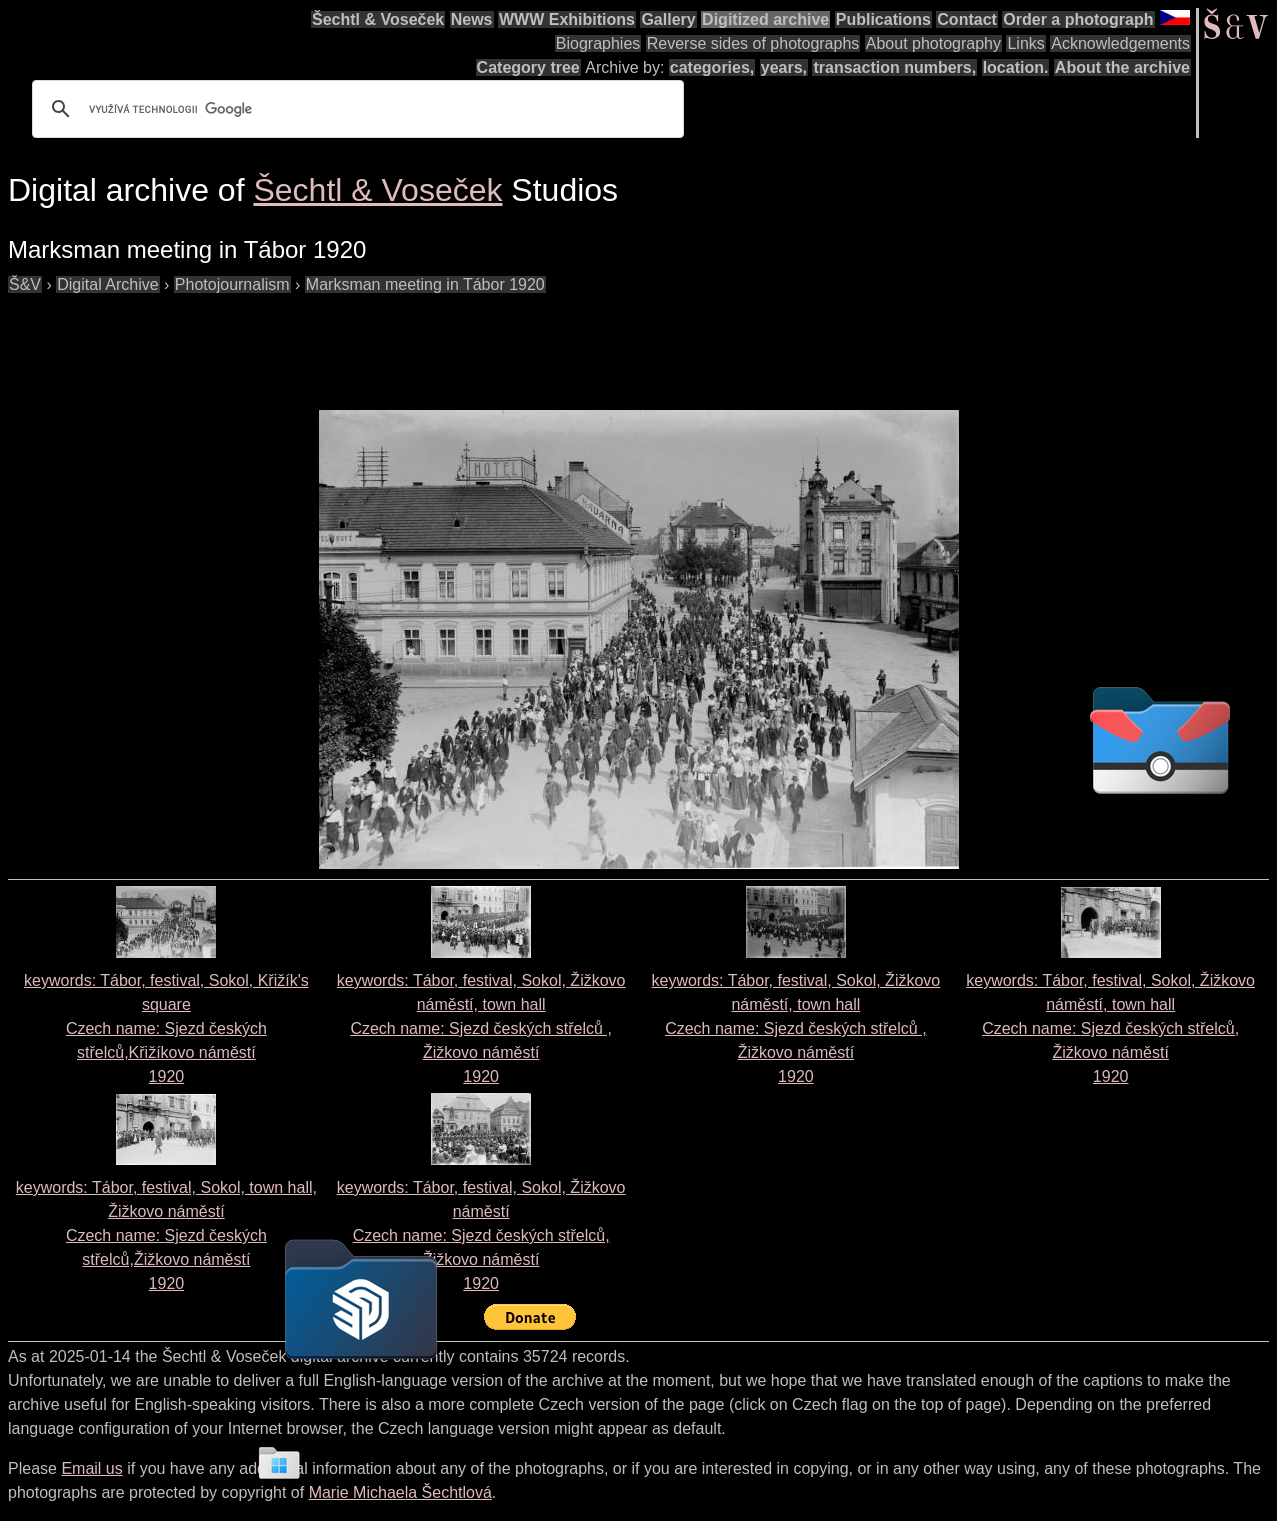 The height and width of the screenshot is (1521, 1277). Describe the element at coordinates (1160, 744) in the screenshot. I see `folder for pokémon game files or saves` at that location.